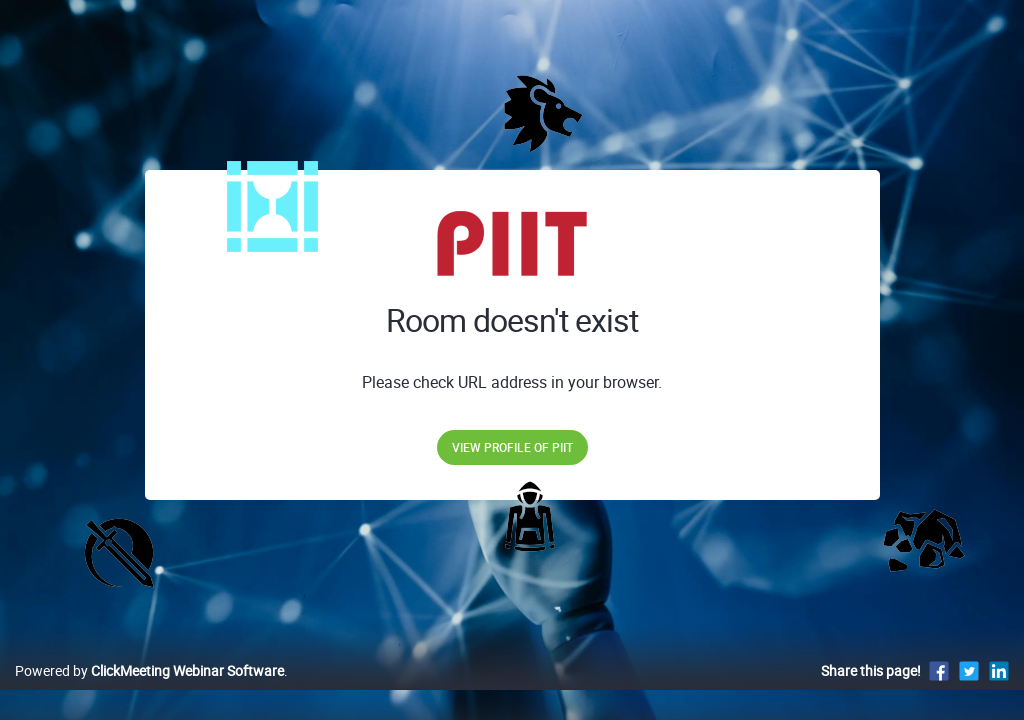  I want to click on loading or processing in progress, so click(272, 206).